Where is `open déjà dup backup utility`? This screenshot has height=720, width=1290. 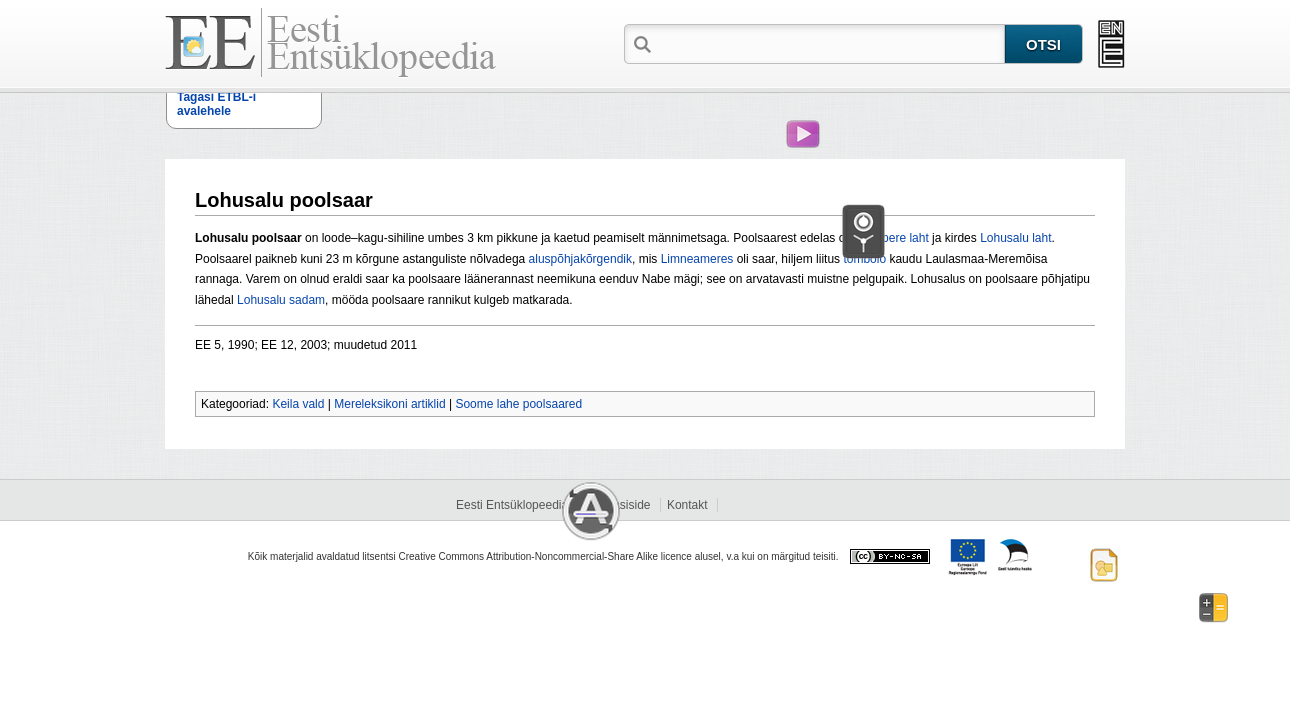
open déjà dup backup utility is located at coordinates (863, 231).